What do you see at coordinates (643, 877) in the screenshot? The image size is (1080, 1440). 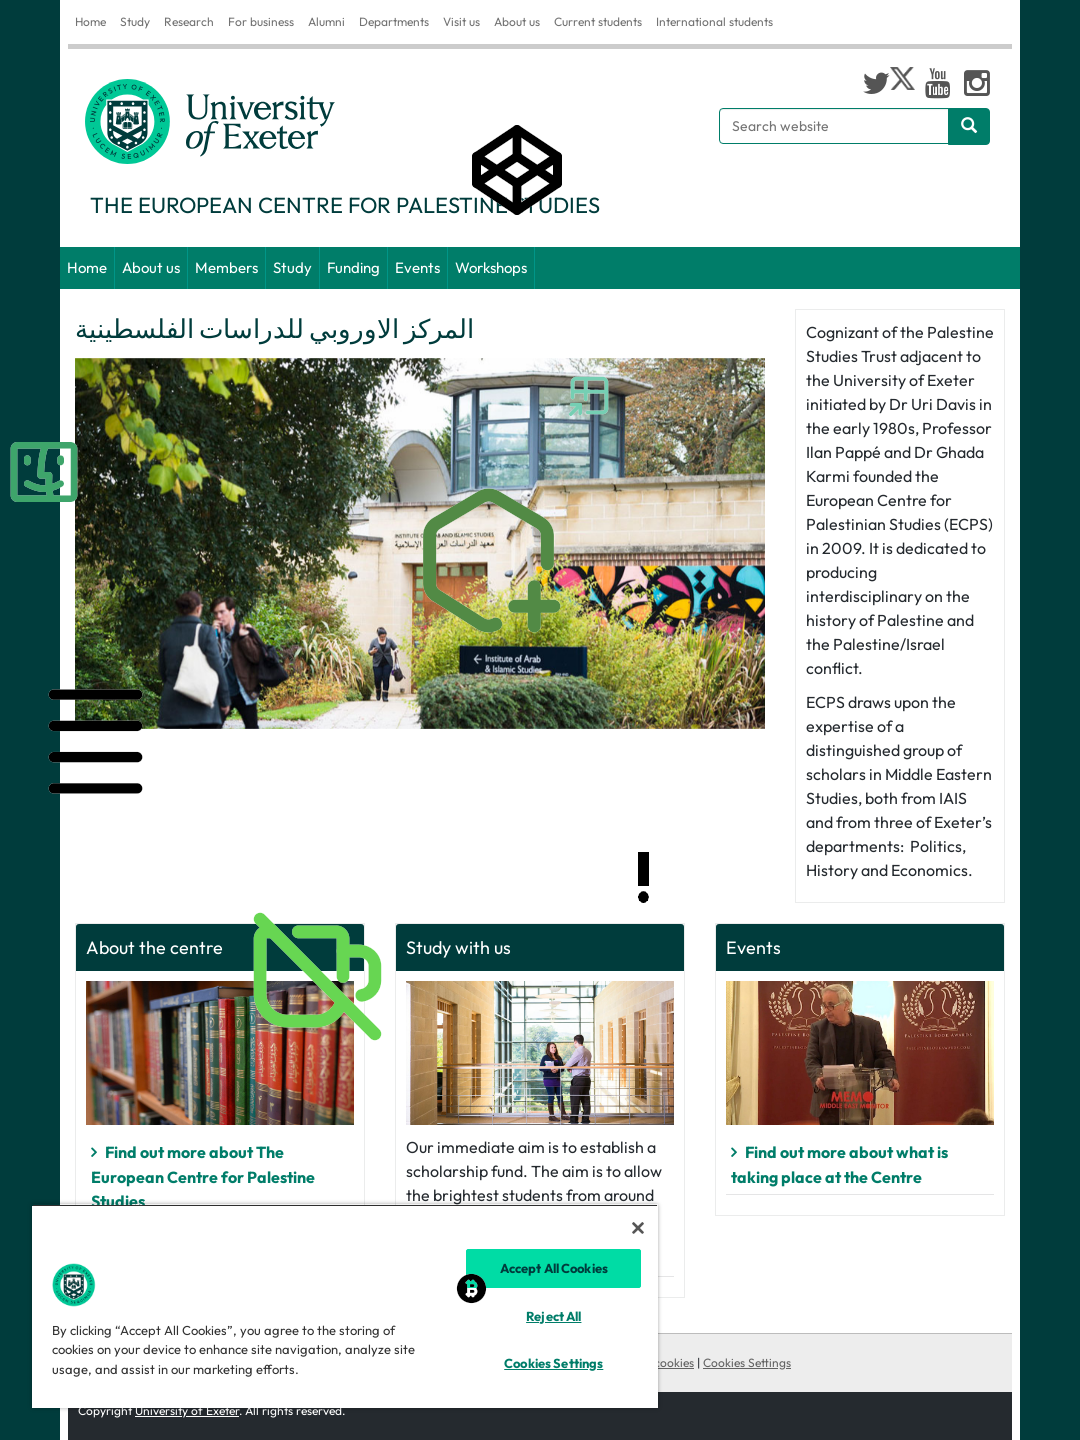 I see `indicates a high priority notification or alert` at bounding box center [643, 877].